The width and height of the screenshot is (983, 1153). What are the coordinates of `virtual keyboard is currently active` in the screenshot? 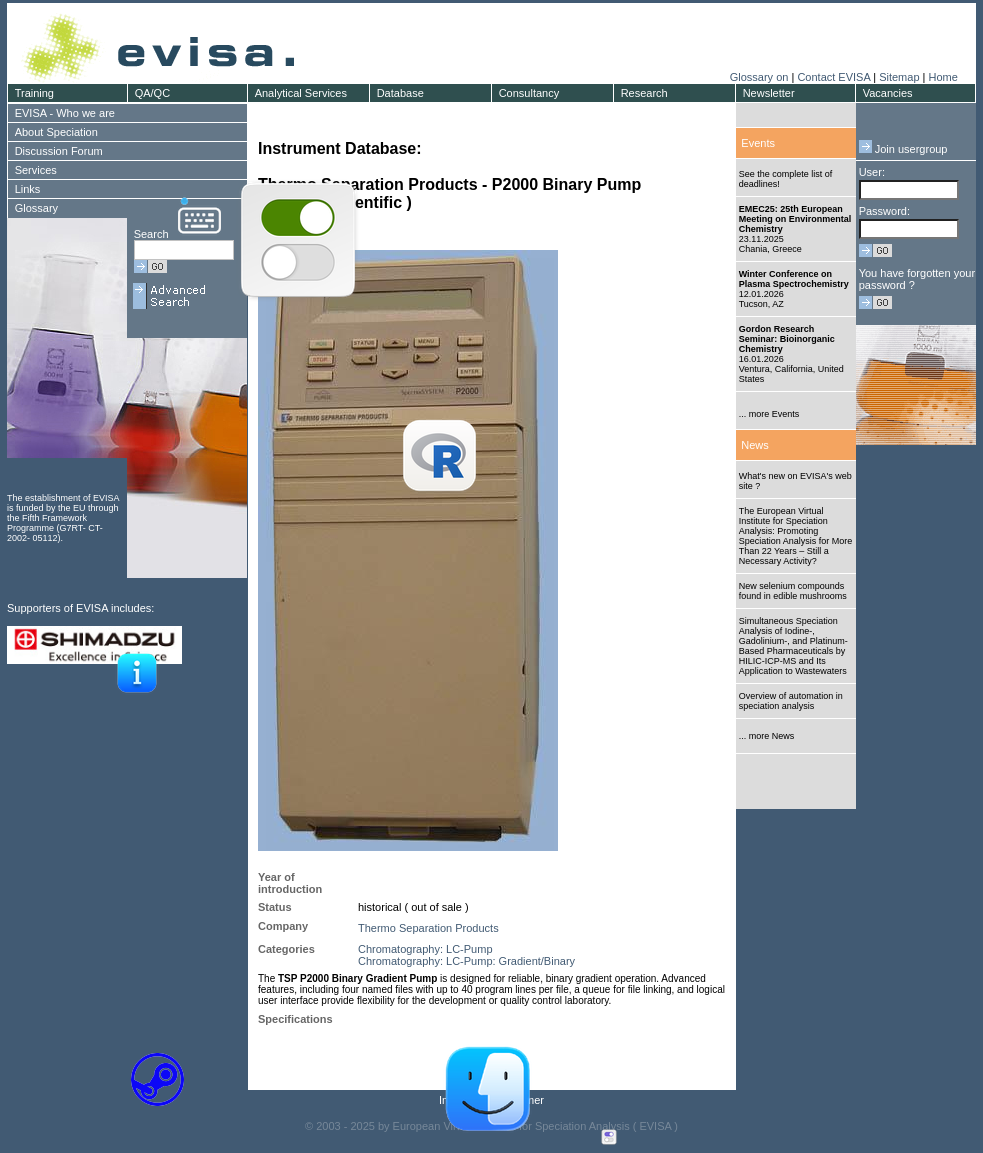 It's located at (199, 215).